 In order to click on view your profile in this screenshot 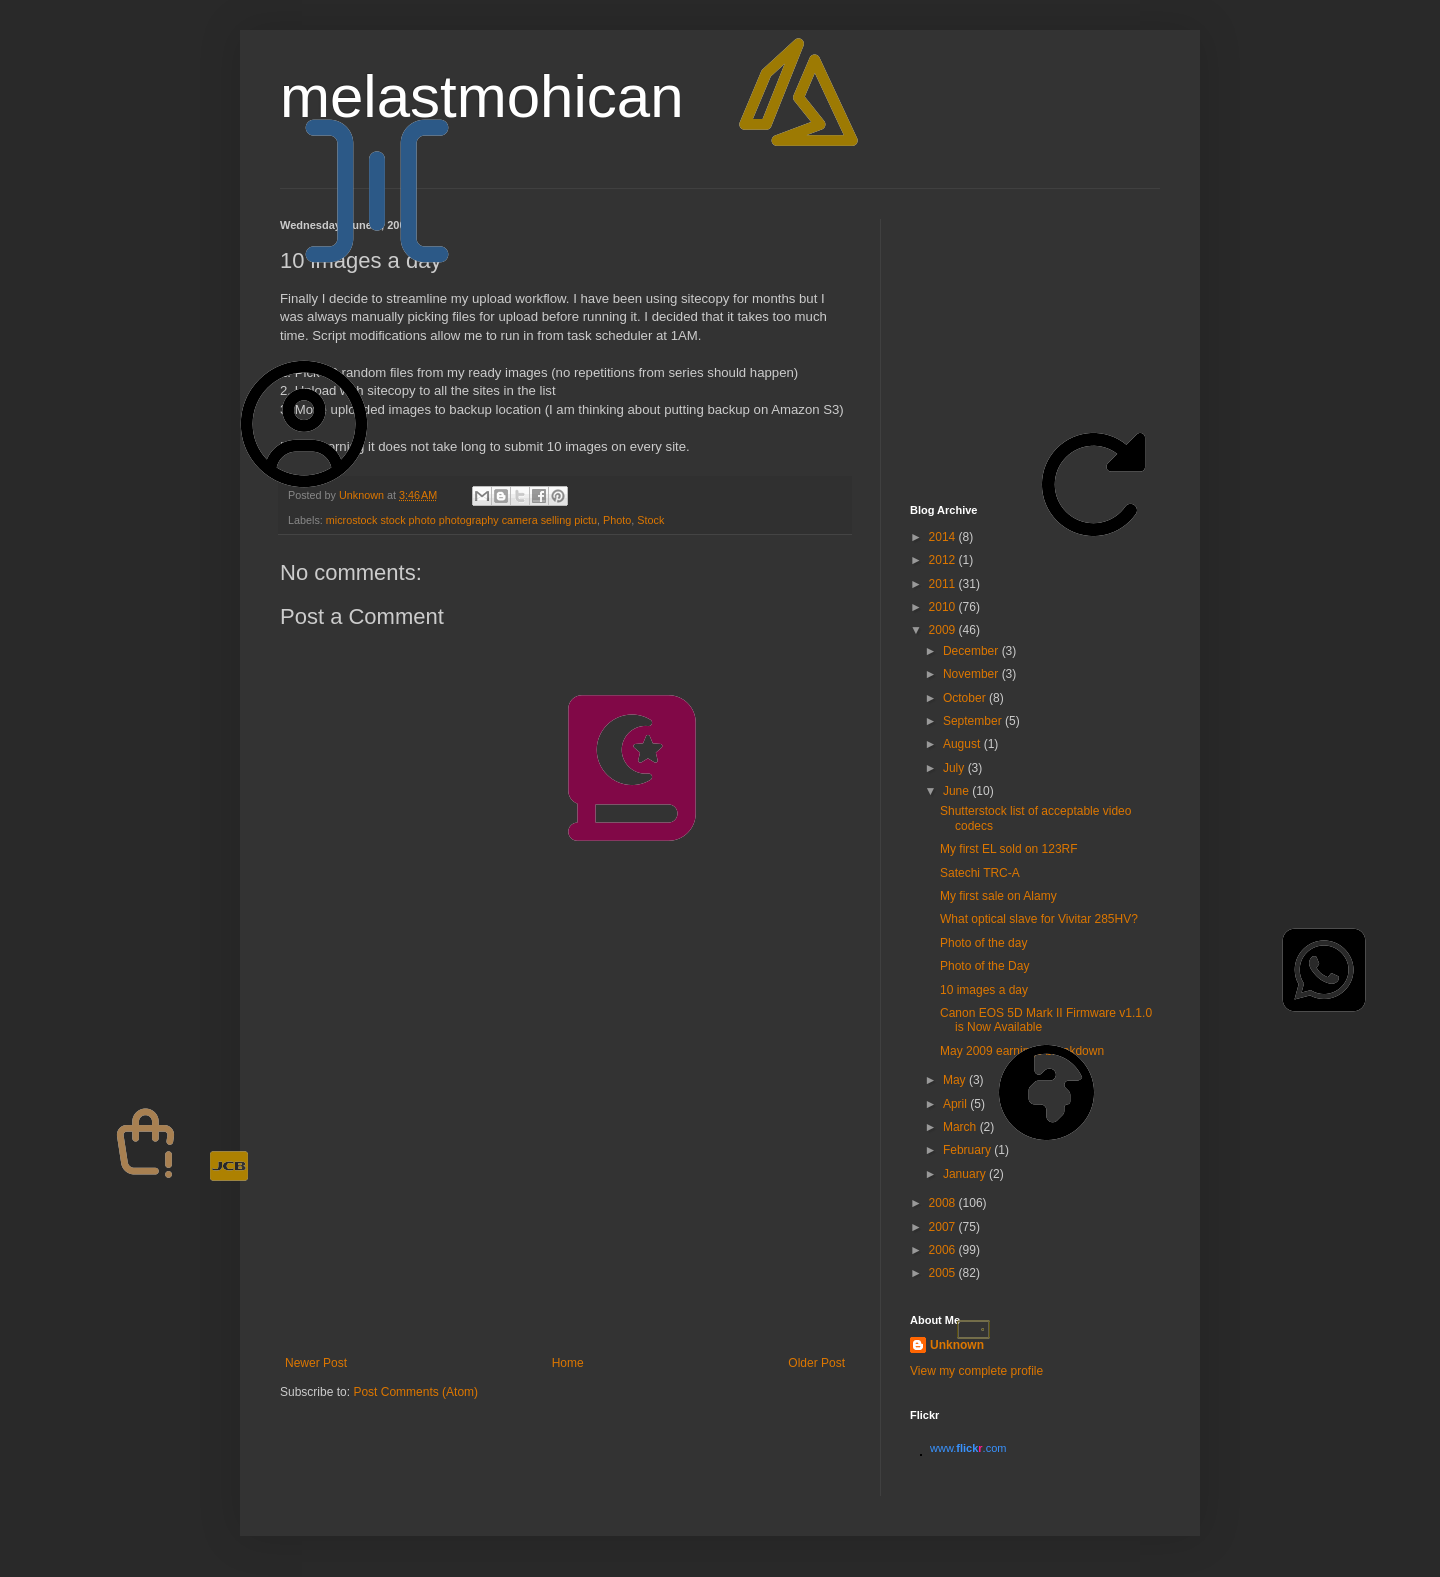, I will do `click(304, 424)`.